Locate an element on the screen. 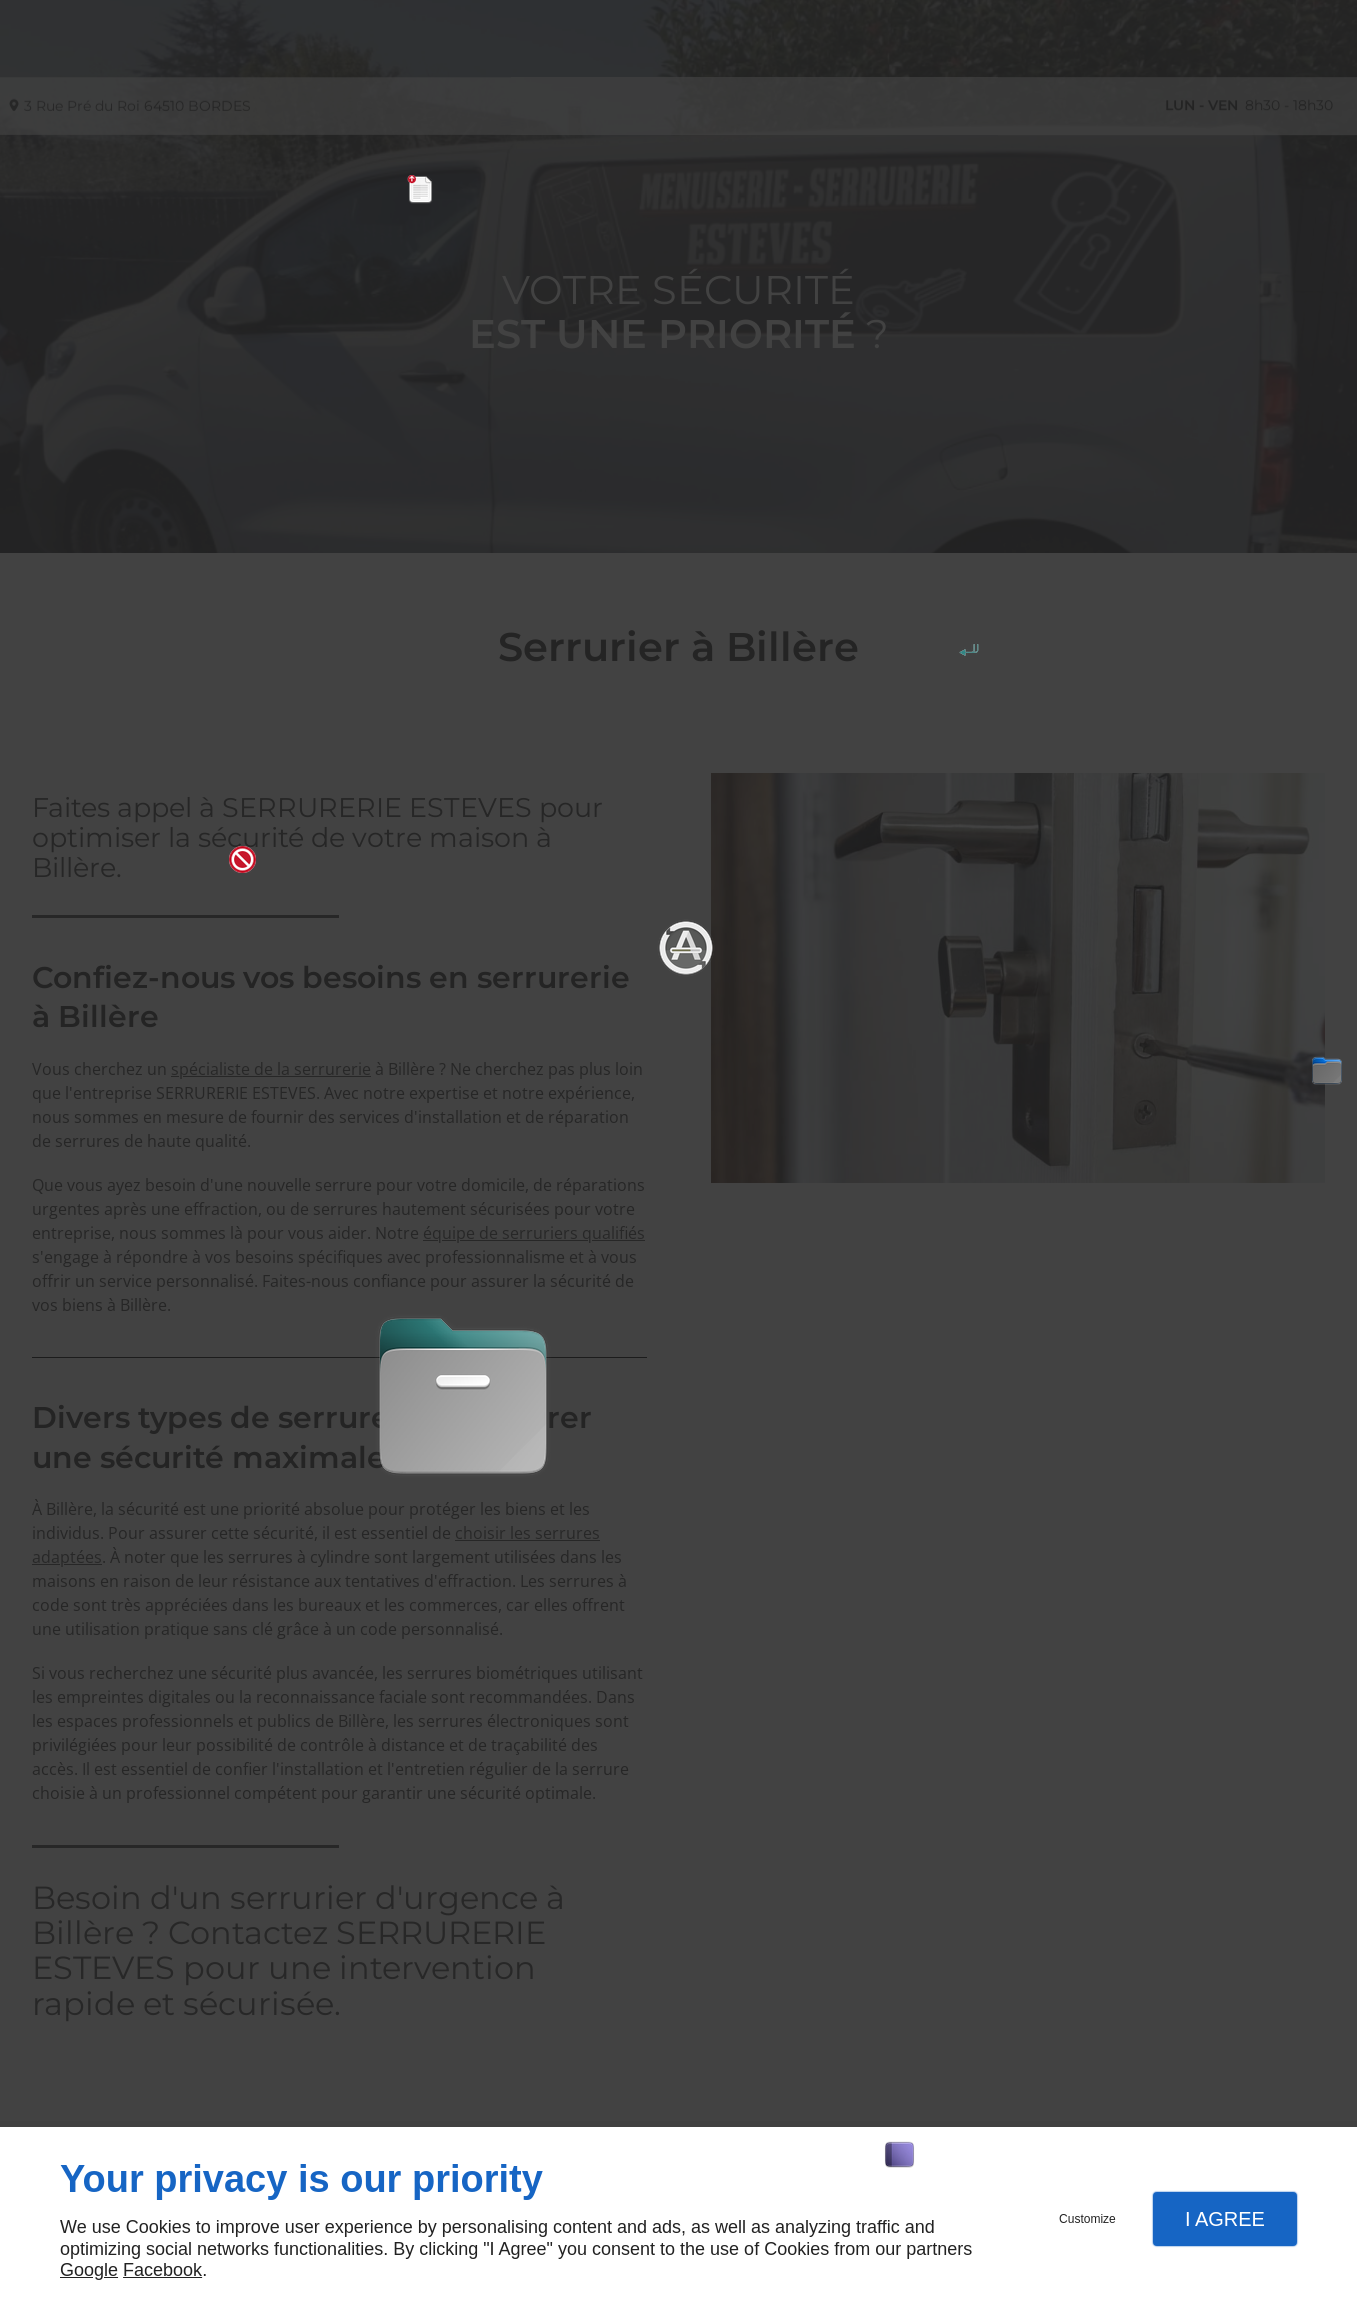 The height and width of the screenshot is (2312, 1357). reply to all recipients of an email is located at coordinates (968, 648).